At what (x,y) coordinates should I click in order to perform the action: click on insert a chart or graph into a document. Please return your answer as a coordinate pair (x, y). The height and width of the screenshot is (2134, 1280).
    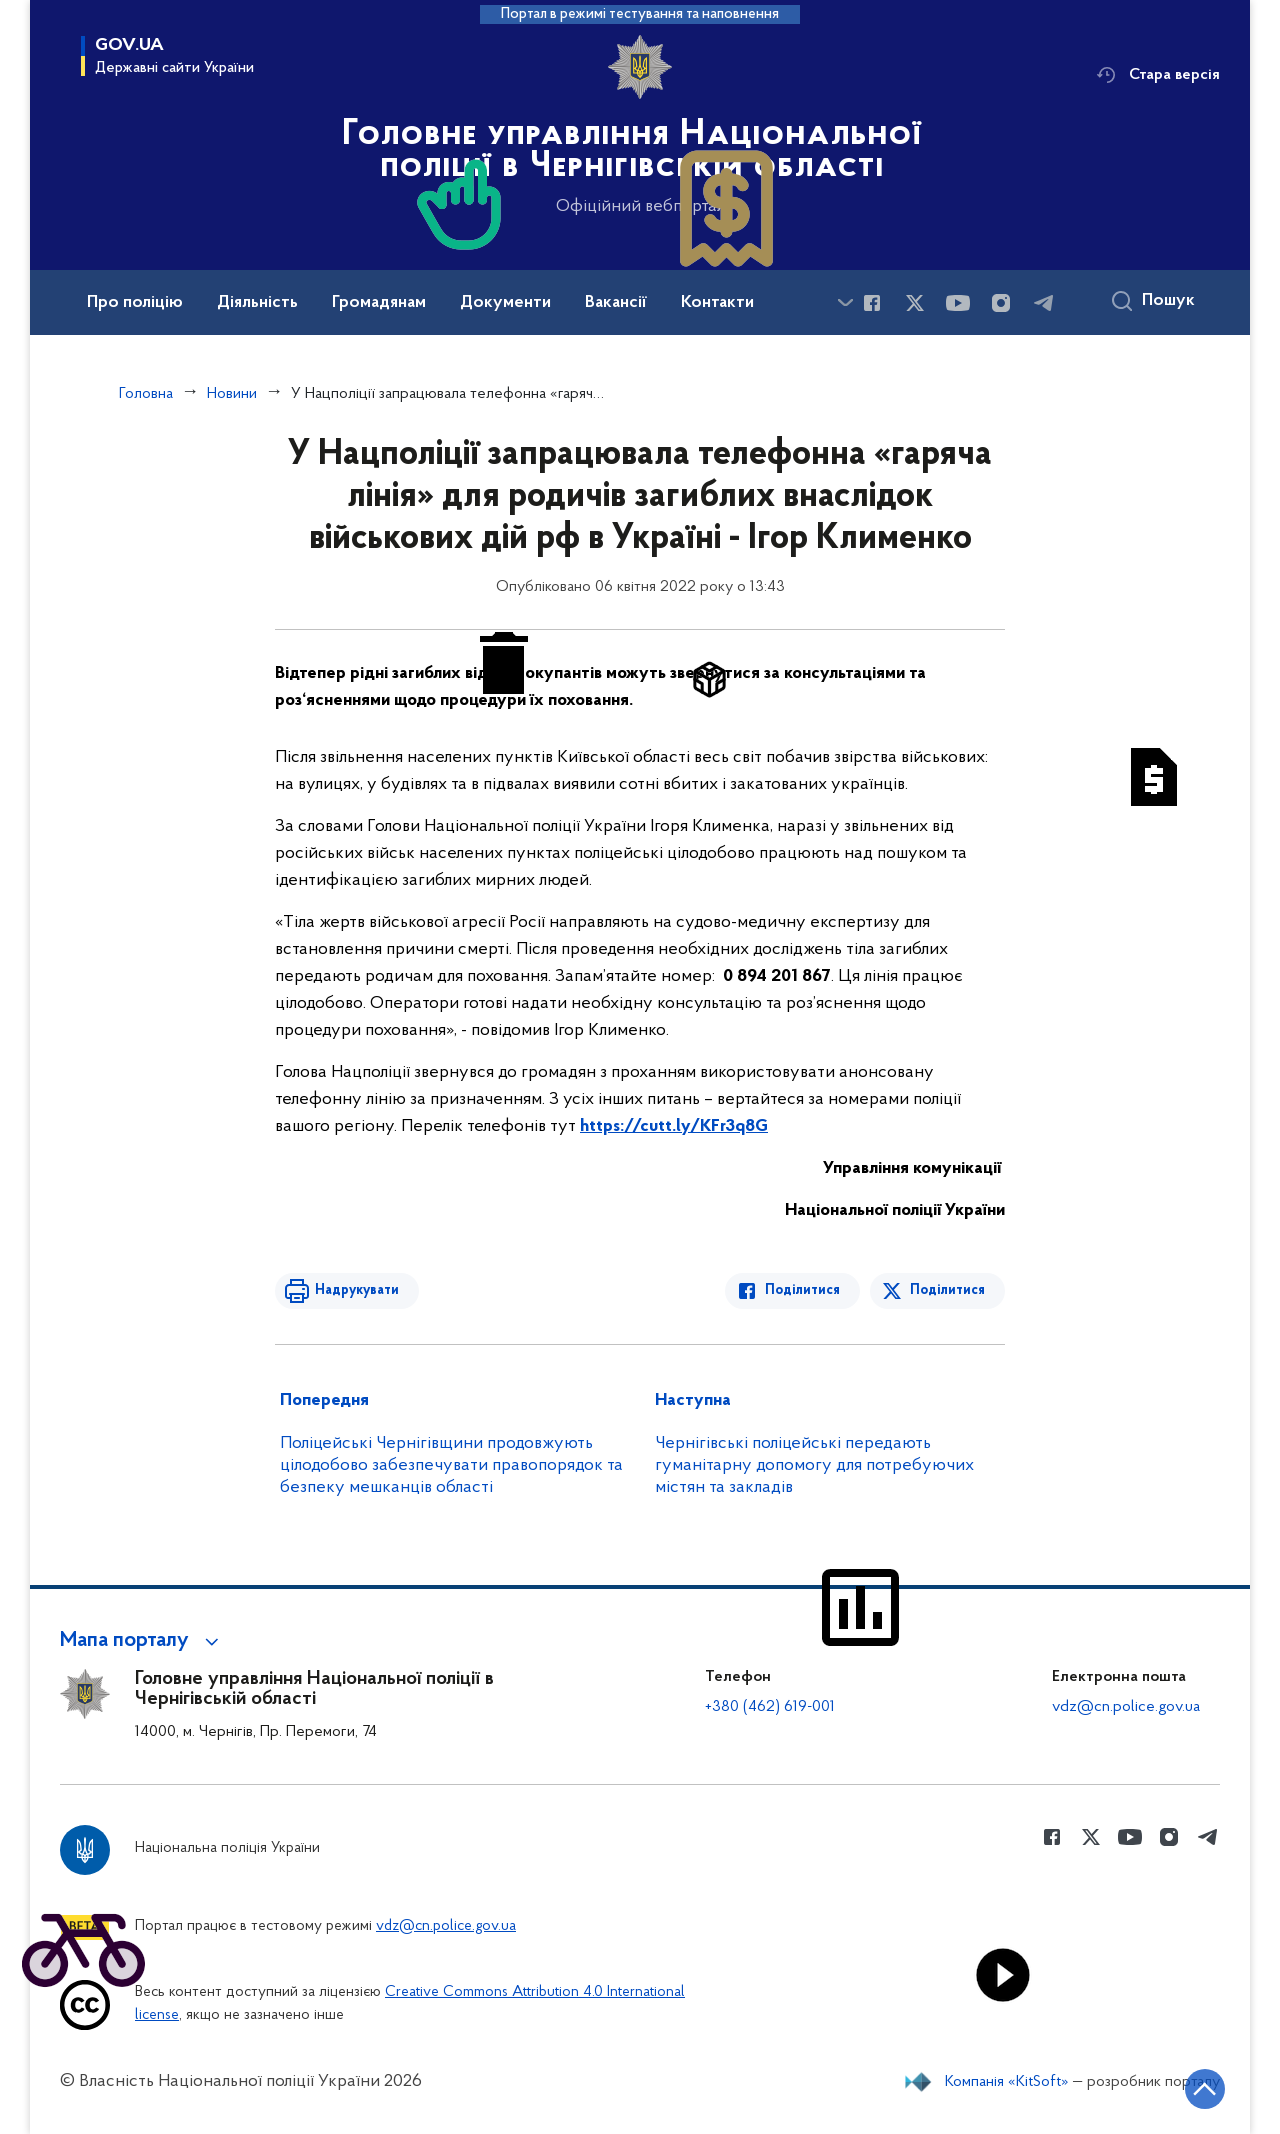
    Looking at the image, I should click on (860, 1607).